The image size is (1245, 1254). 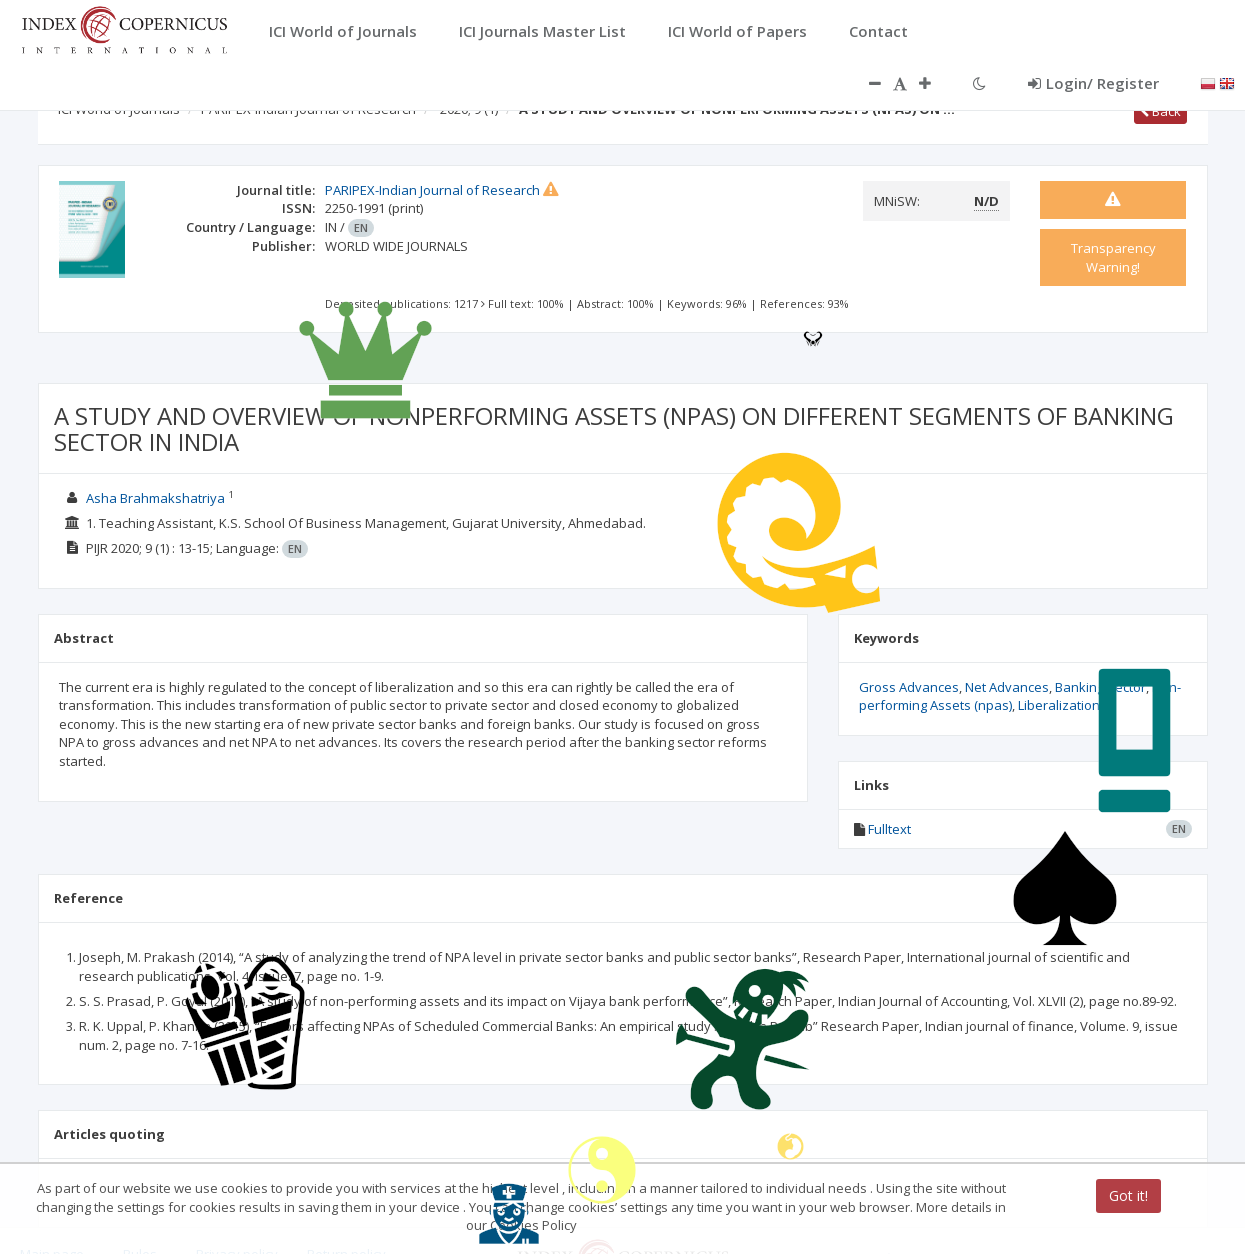 I want to click on view jewelry or accessories inventory, so click(x=813, y=339).